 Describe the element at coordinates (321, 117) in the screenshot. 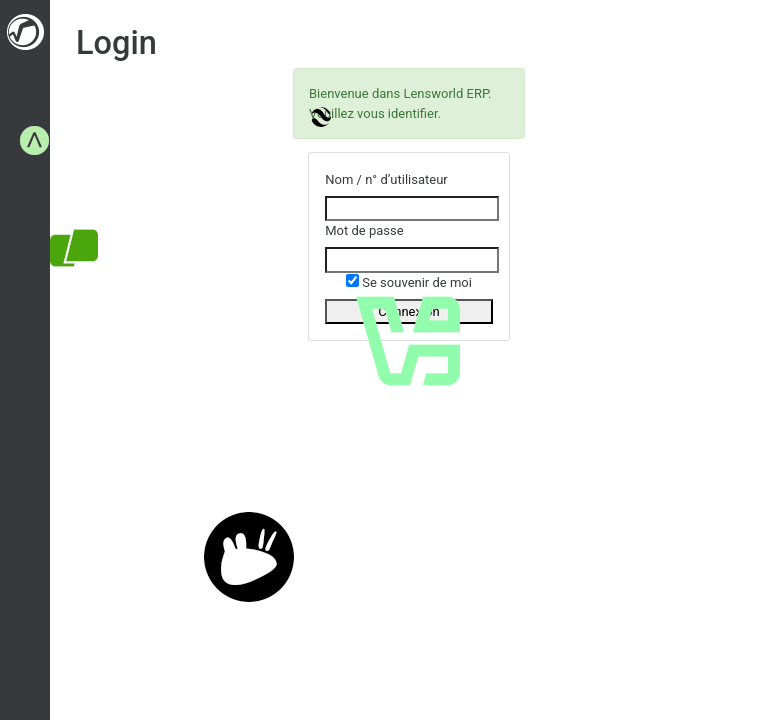

I see `open Google Earth app` at that location.